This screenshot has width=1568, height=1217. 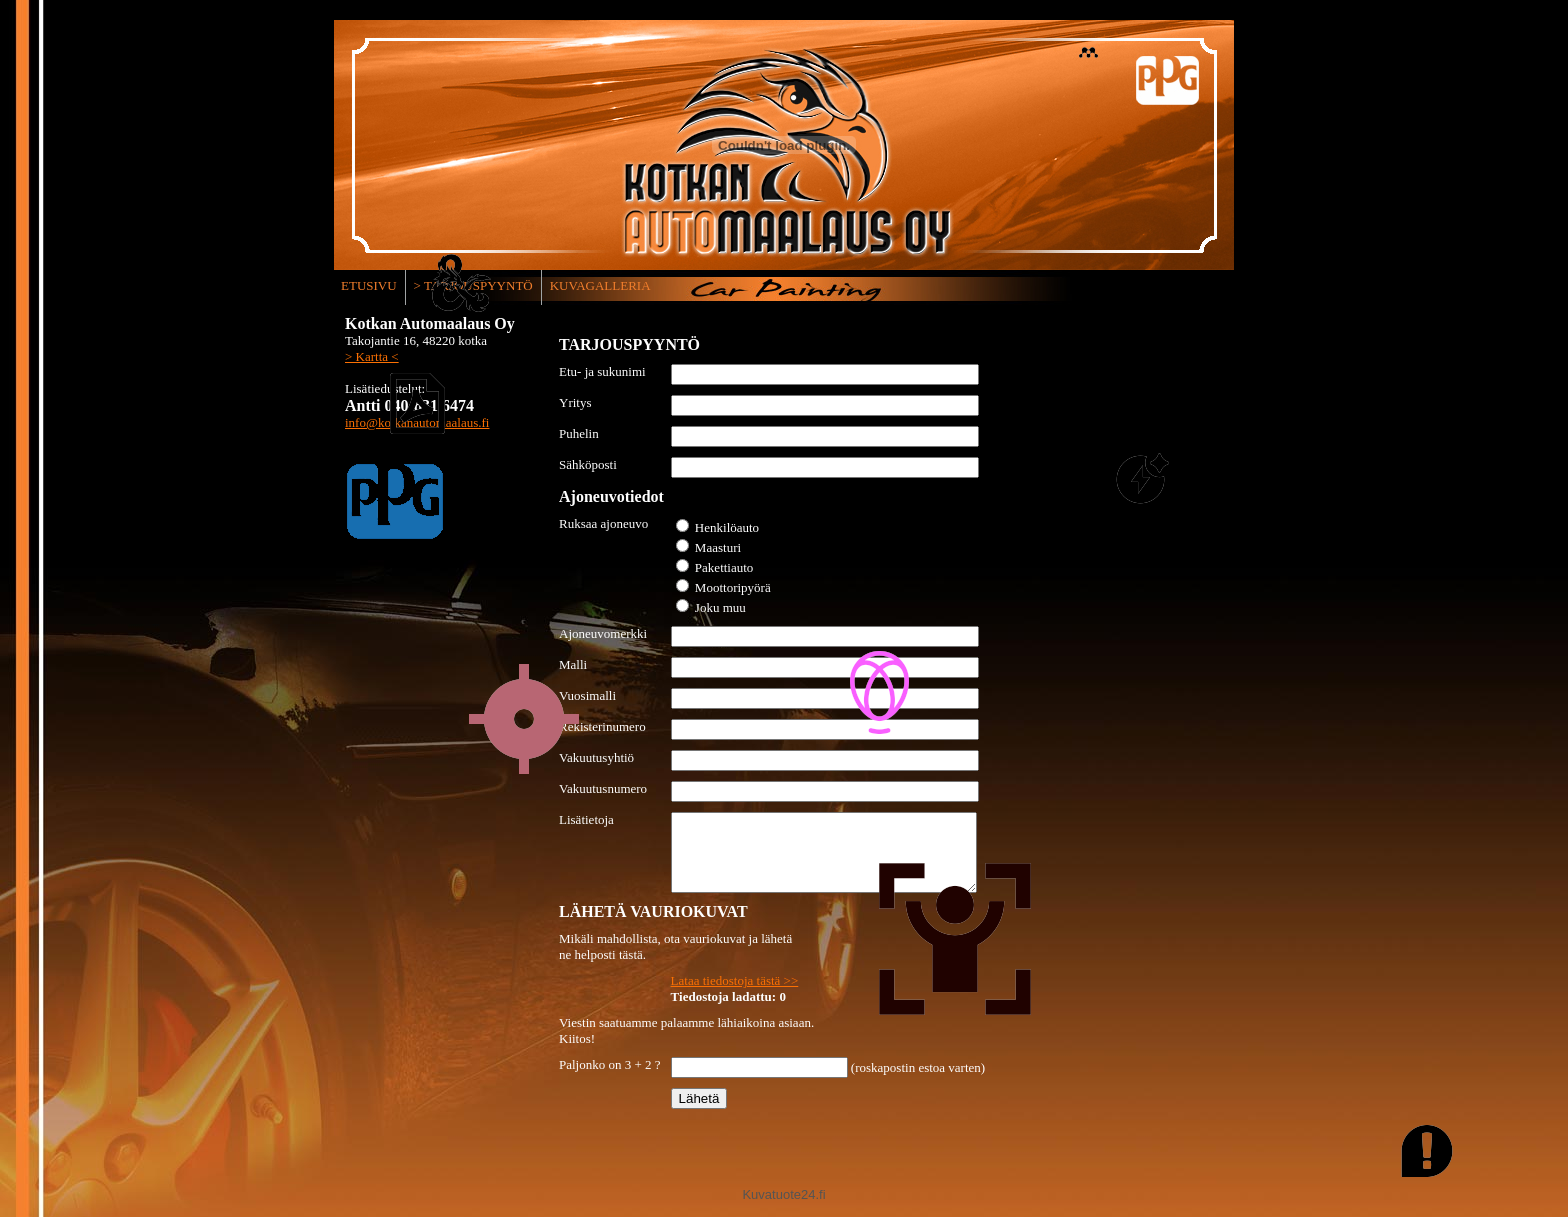 I want to click on open Mendeley reference manager, so click(x=1088, y=52).